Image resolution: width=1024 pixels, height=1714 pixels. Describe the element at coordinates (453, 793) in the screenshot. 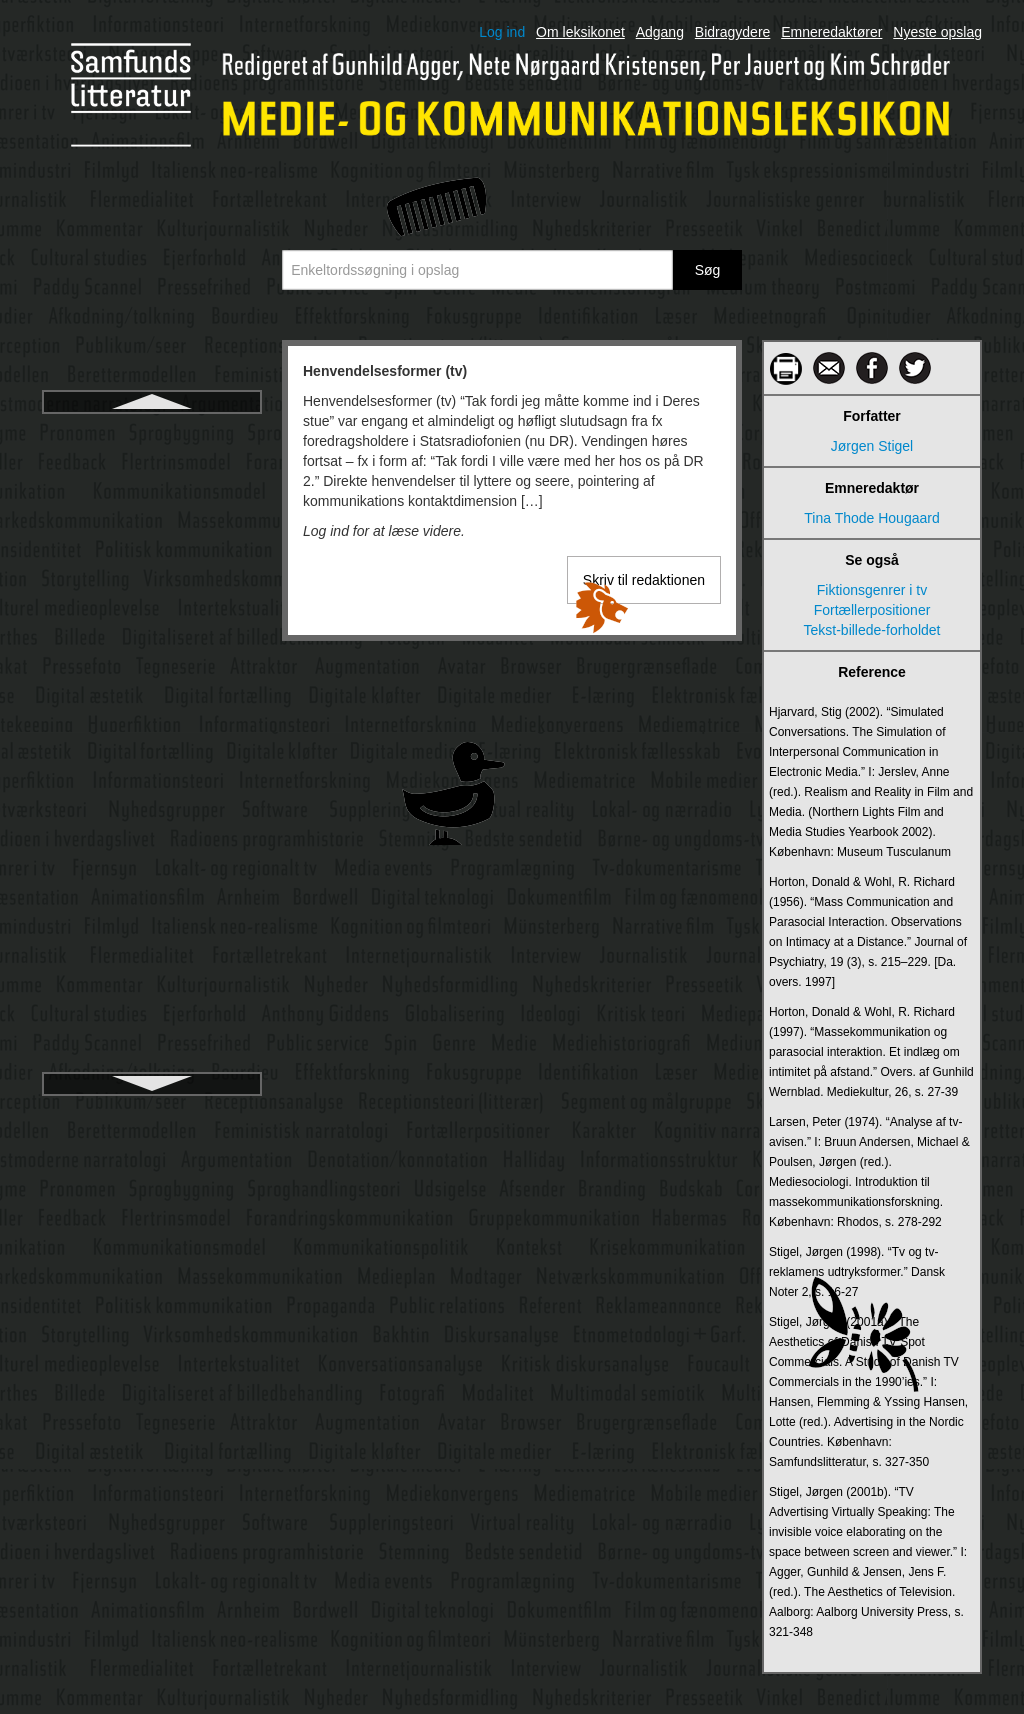

I see `decorative duck icon for game interface` at that location.